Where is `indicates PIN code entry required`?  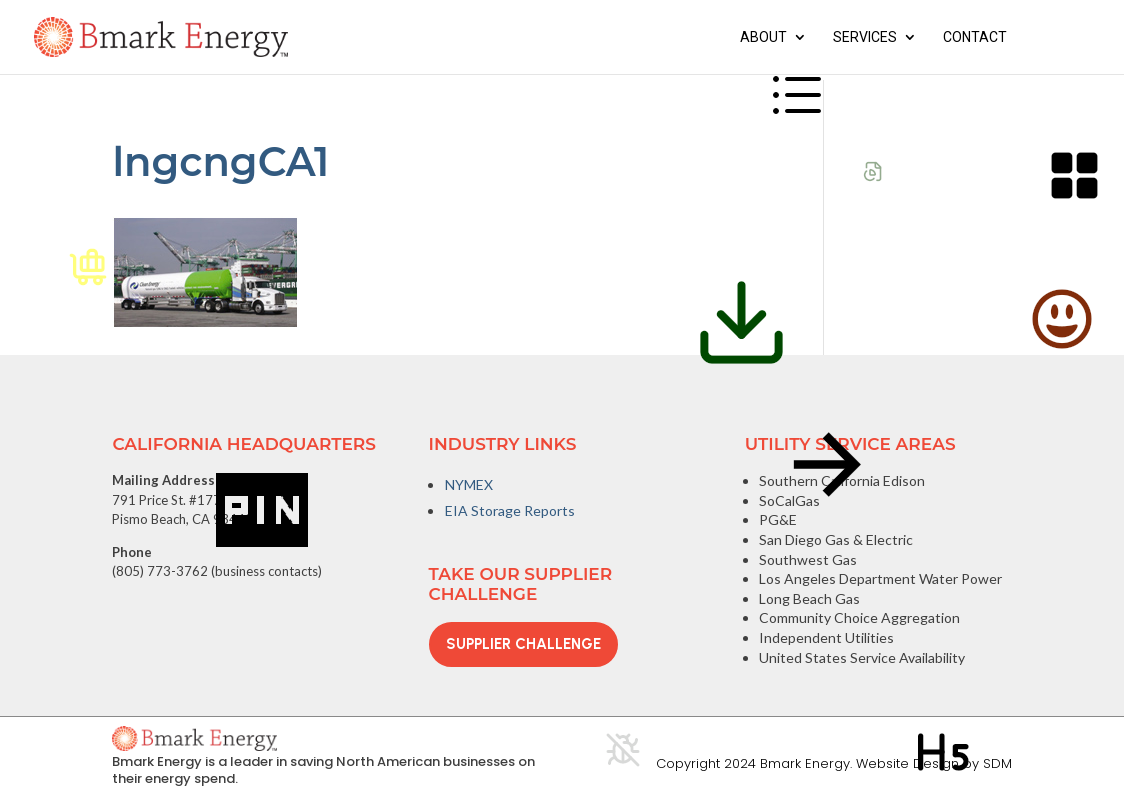
indicates PIN code entry required is located at coordinates (262, 510).